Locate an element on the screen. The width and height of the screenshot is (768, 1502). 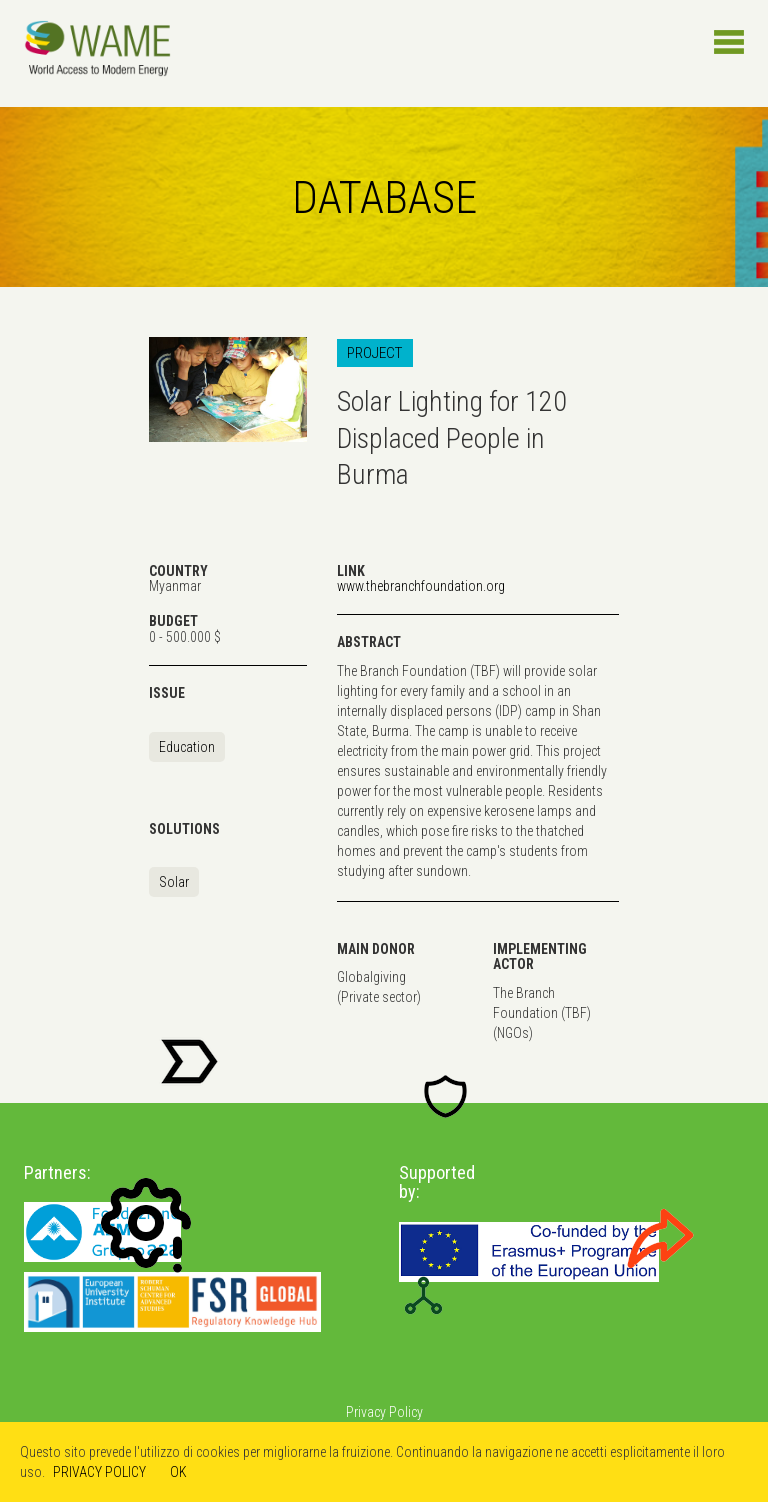
settings require attention or action is located at coordinates (146, 1223).